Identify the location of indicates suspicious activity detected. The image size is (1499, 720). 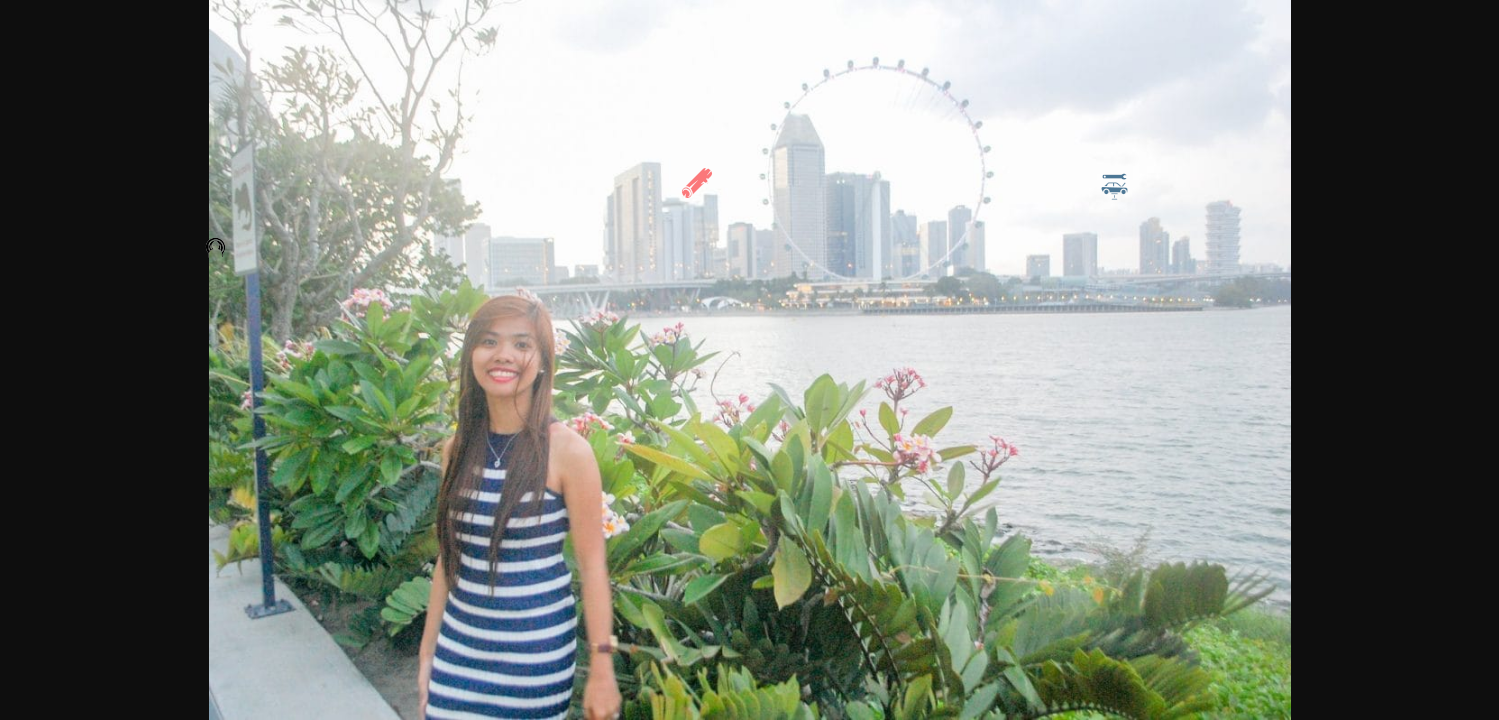
(215, 247).